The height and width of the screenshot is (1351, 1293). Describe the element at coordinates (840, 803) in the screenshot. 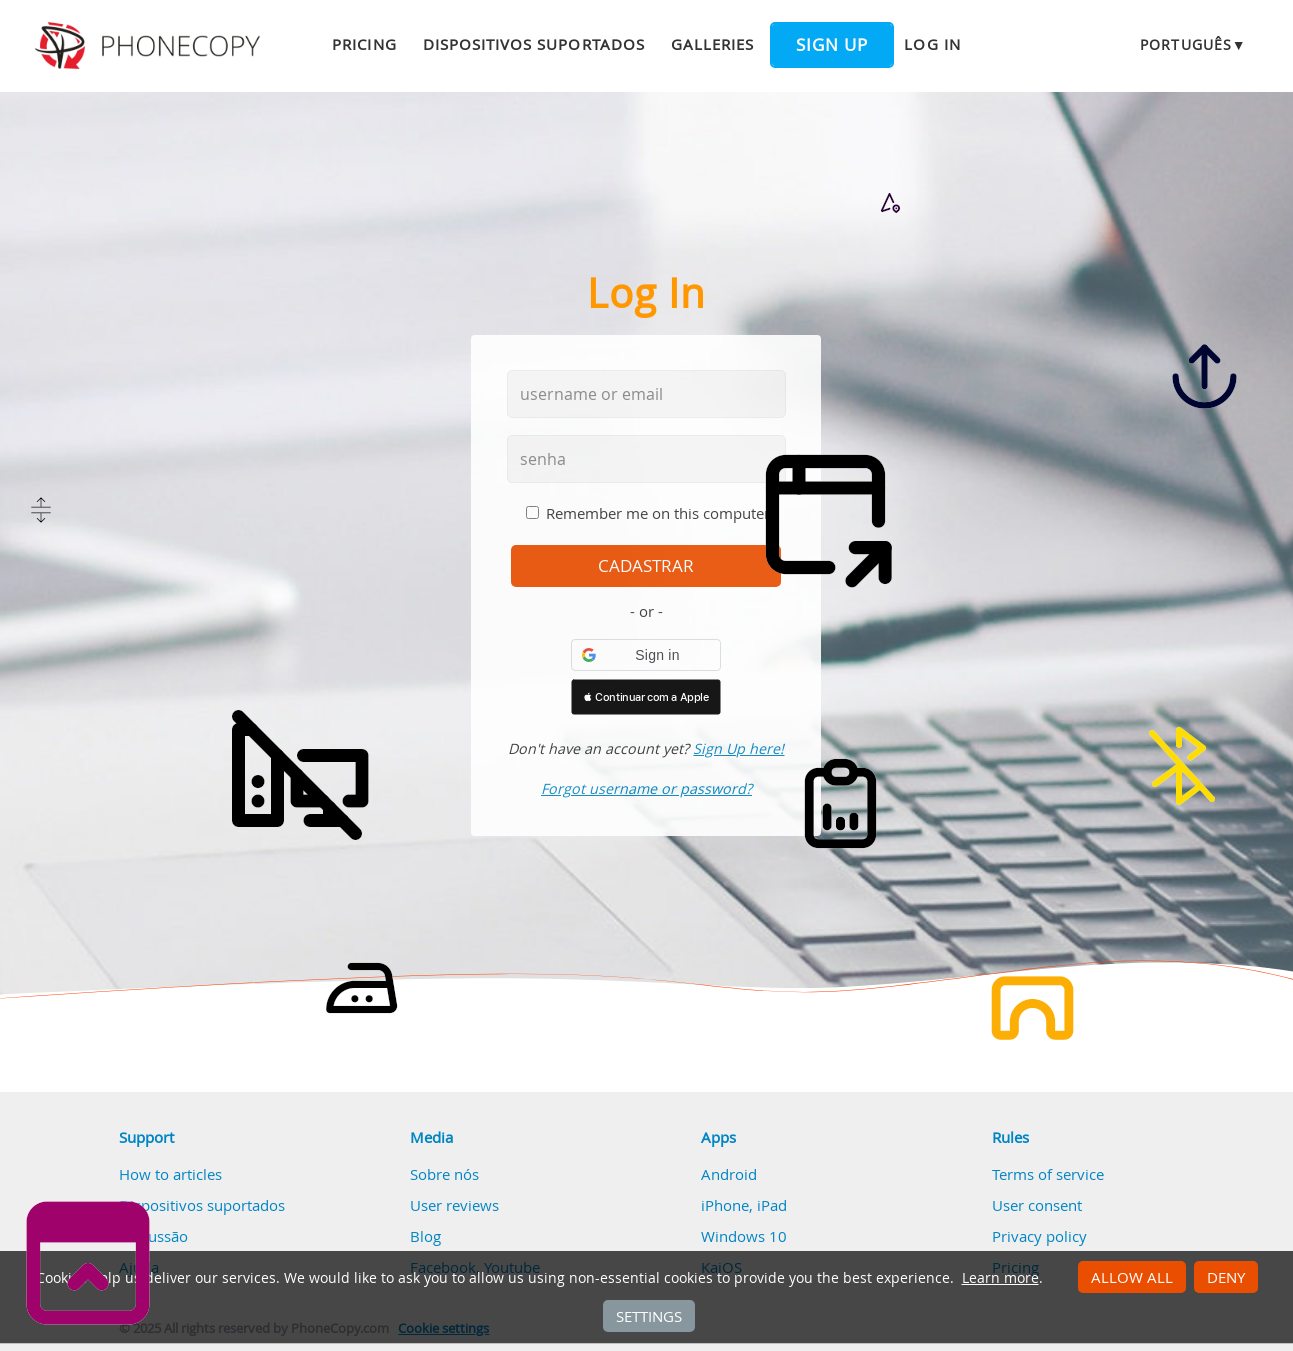

I see `view clipboard with data or statistics` at that location.